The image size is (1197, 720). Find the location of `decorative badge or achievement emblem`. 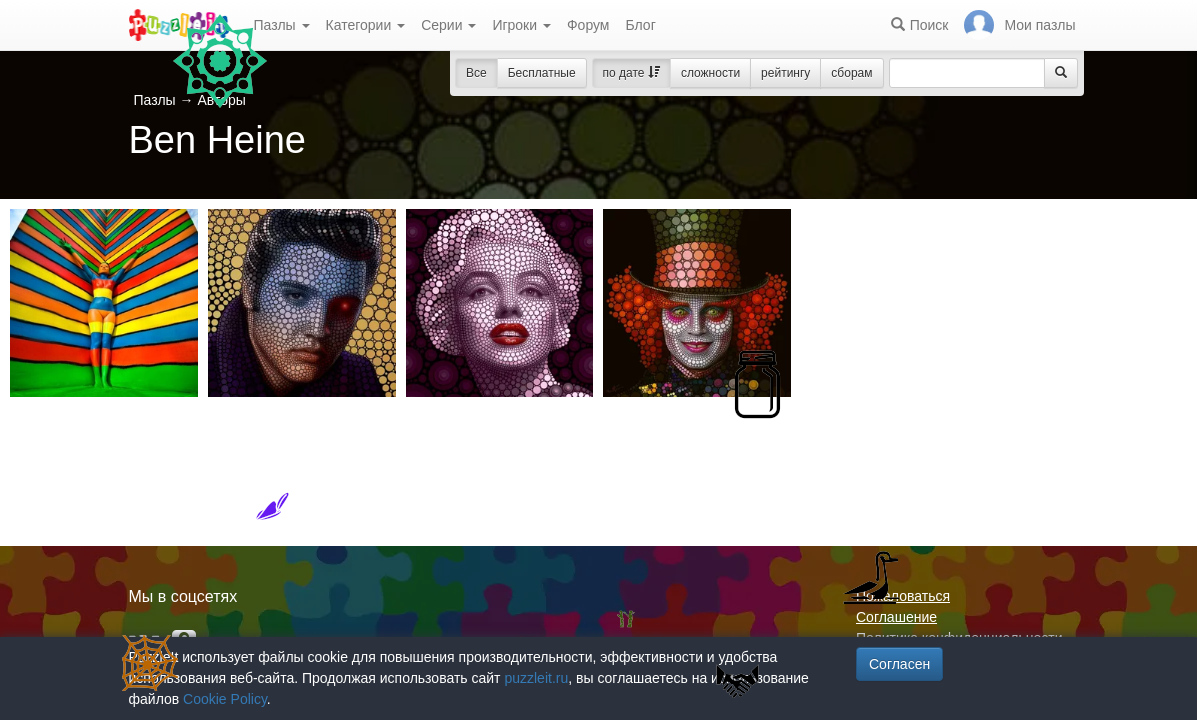

decorative badge or achievement emblem is located at coordinates (220, 61).